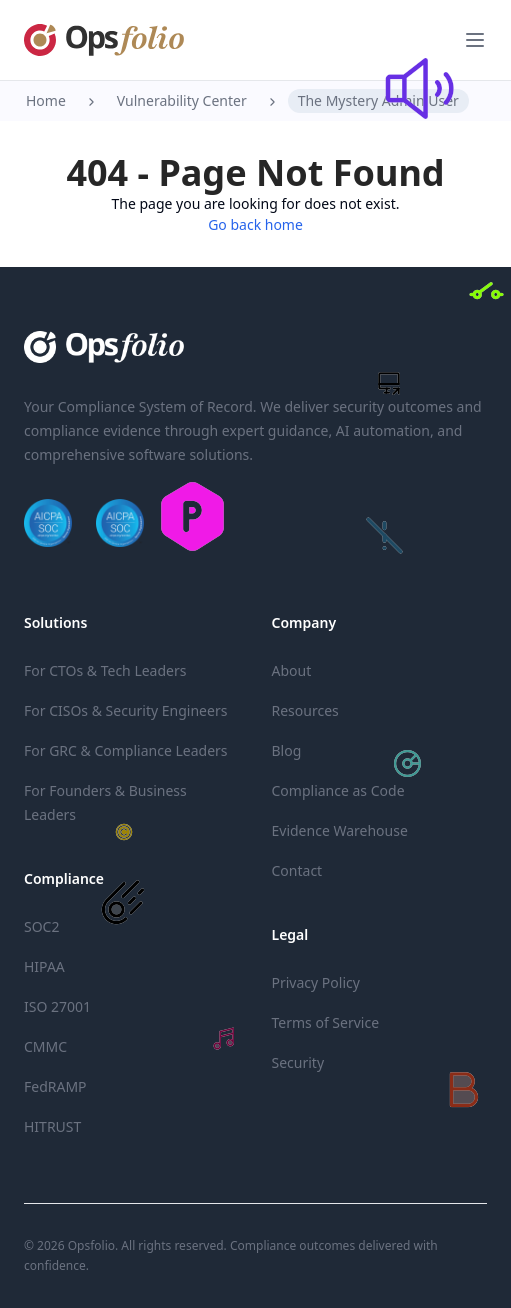 The width and height of the screenshot is (511, 1308). I want to click on parking feature or location marker, so click(192, 516).